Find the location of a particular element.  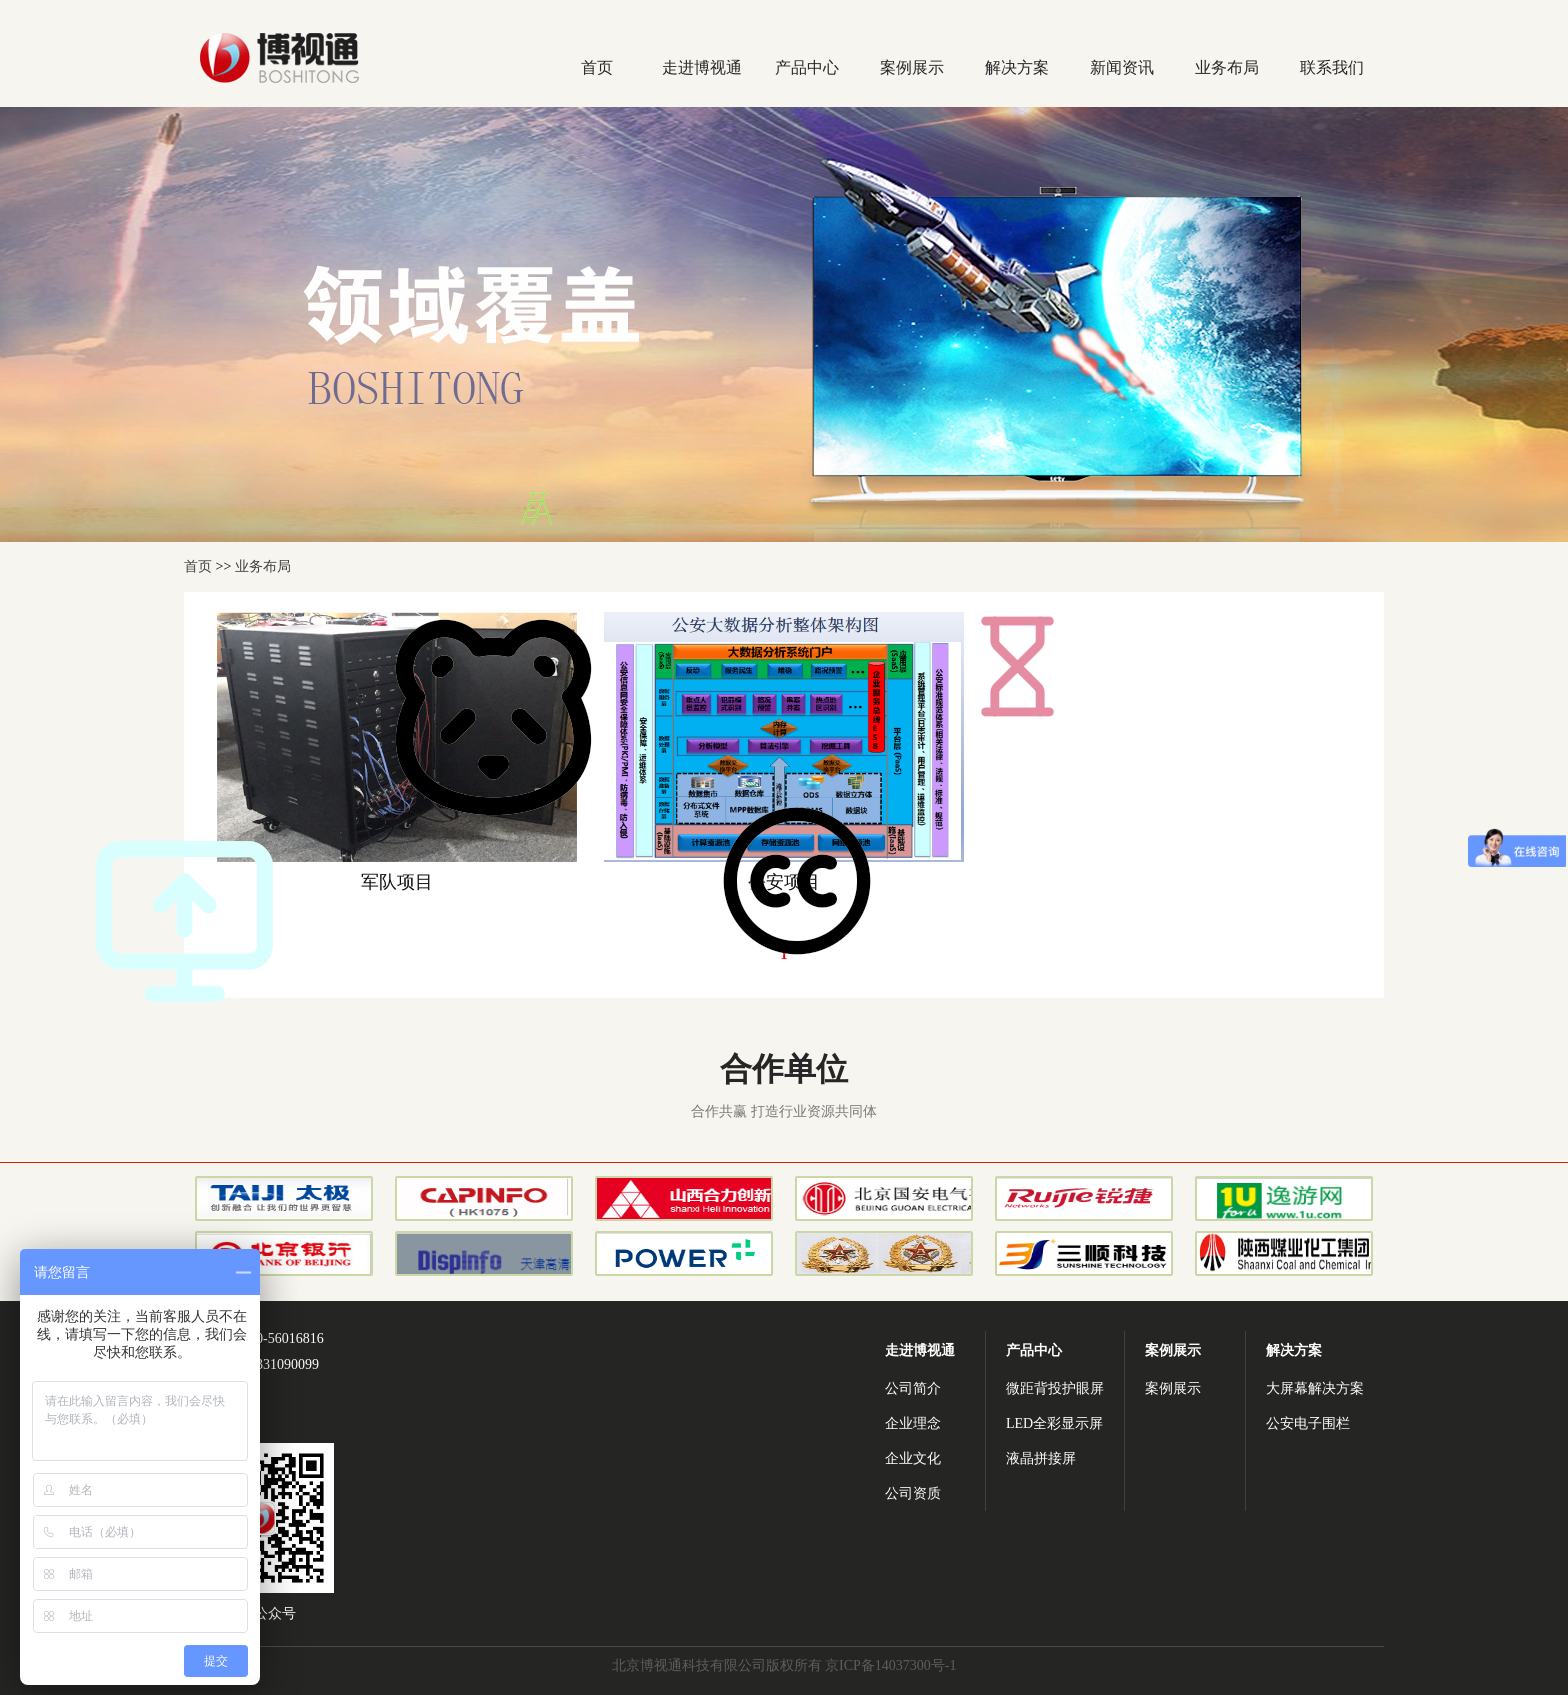

access tools or equipment section is located at coordinates (537, 508).